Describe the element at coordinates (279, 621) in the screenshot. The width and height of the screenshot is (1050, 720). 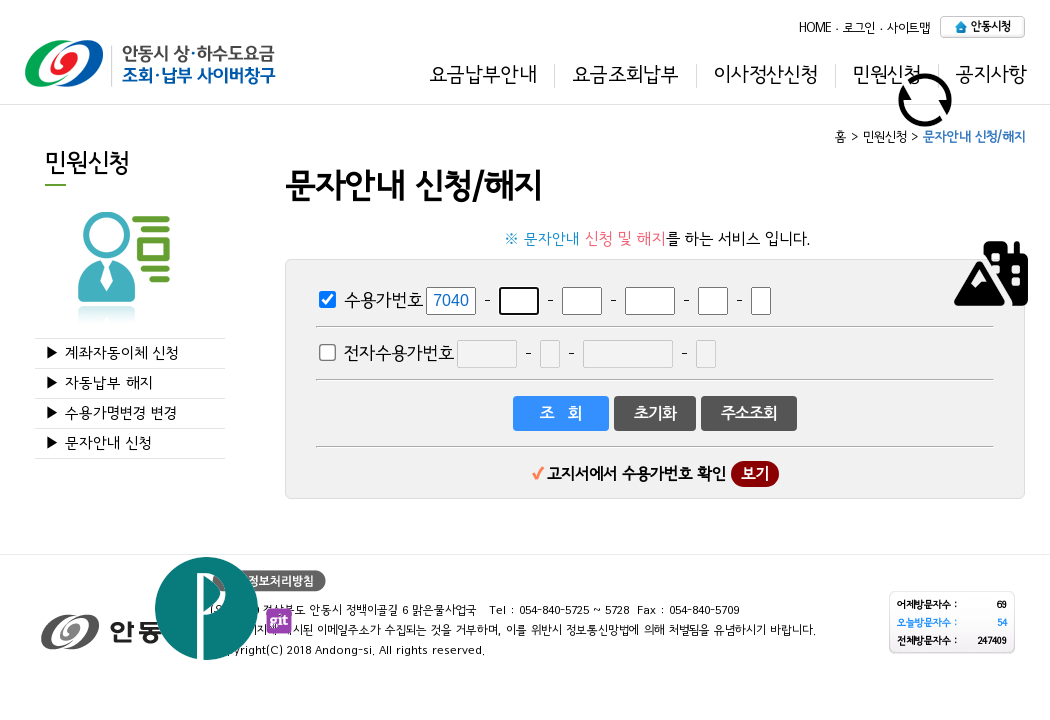
I see `git version control logo` at that location.